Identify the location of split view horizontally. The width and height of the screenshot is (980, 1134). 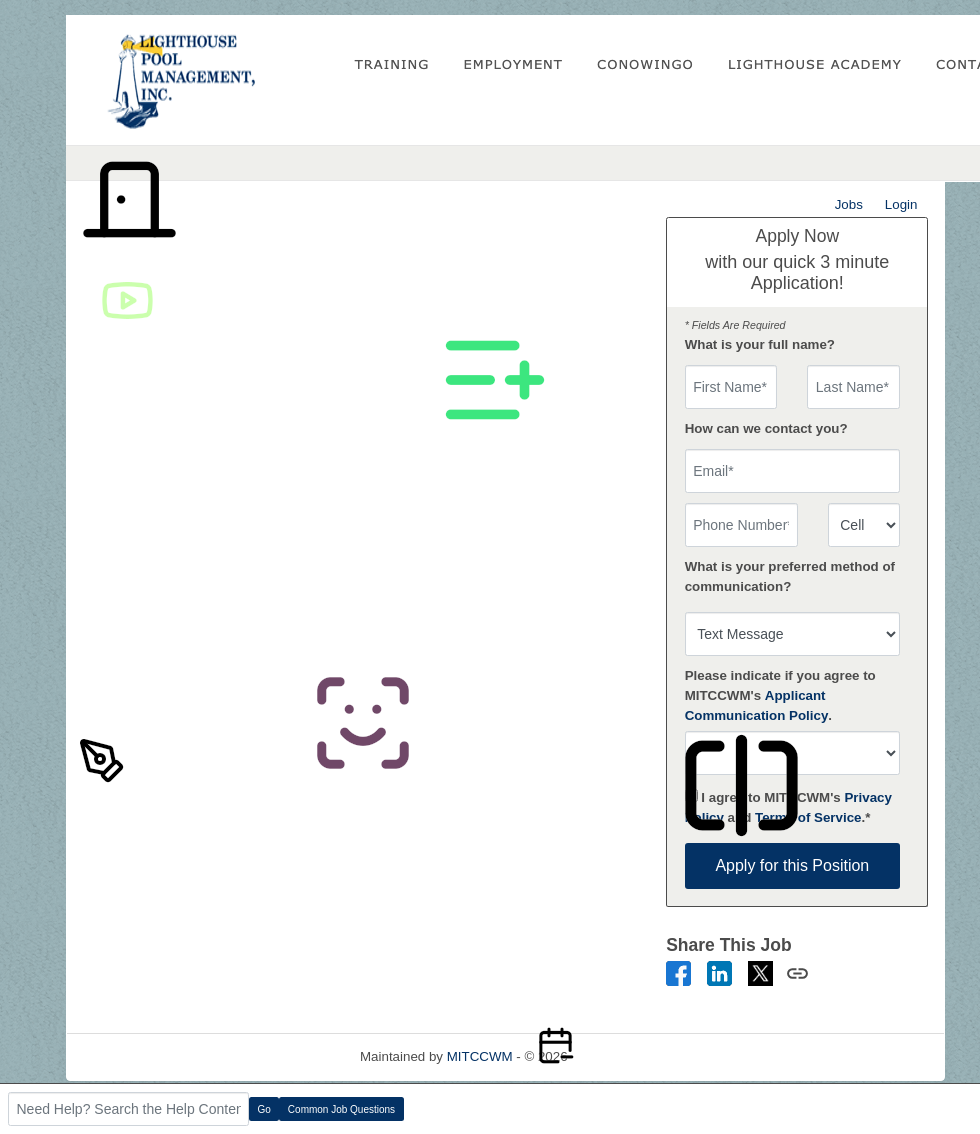
(741, 785).